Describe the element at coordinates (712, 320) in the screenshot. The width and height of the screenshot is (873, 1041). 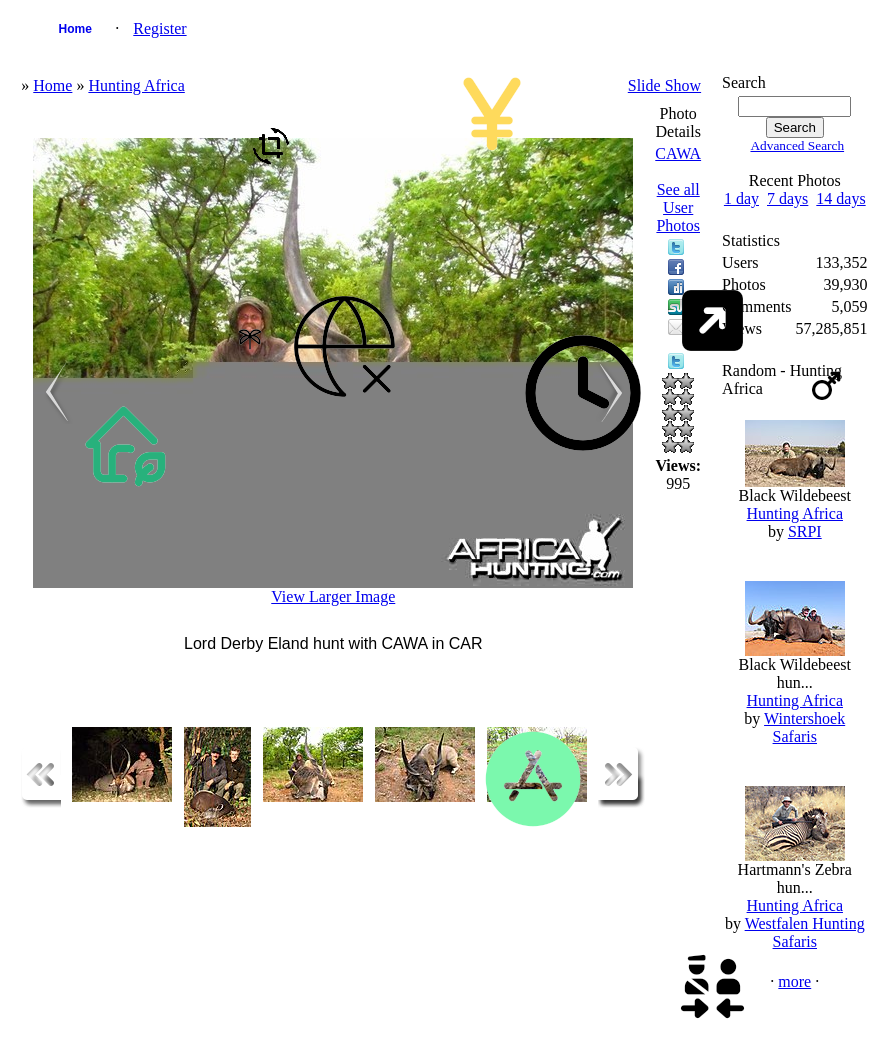
I see `open link in a new window or tab` at that location.